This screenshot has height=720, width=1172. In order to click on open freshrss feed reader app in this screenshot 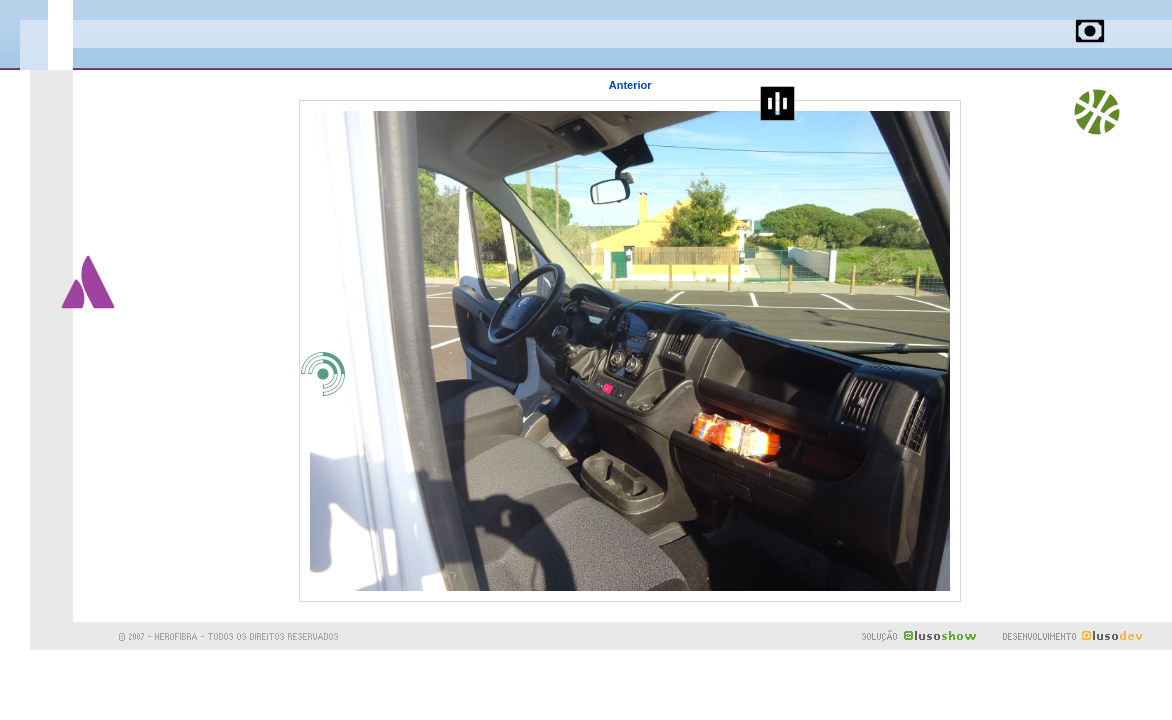, I will do `click(323, 374)`.